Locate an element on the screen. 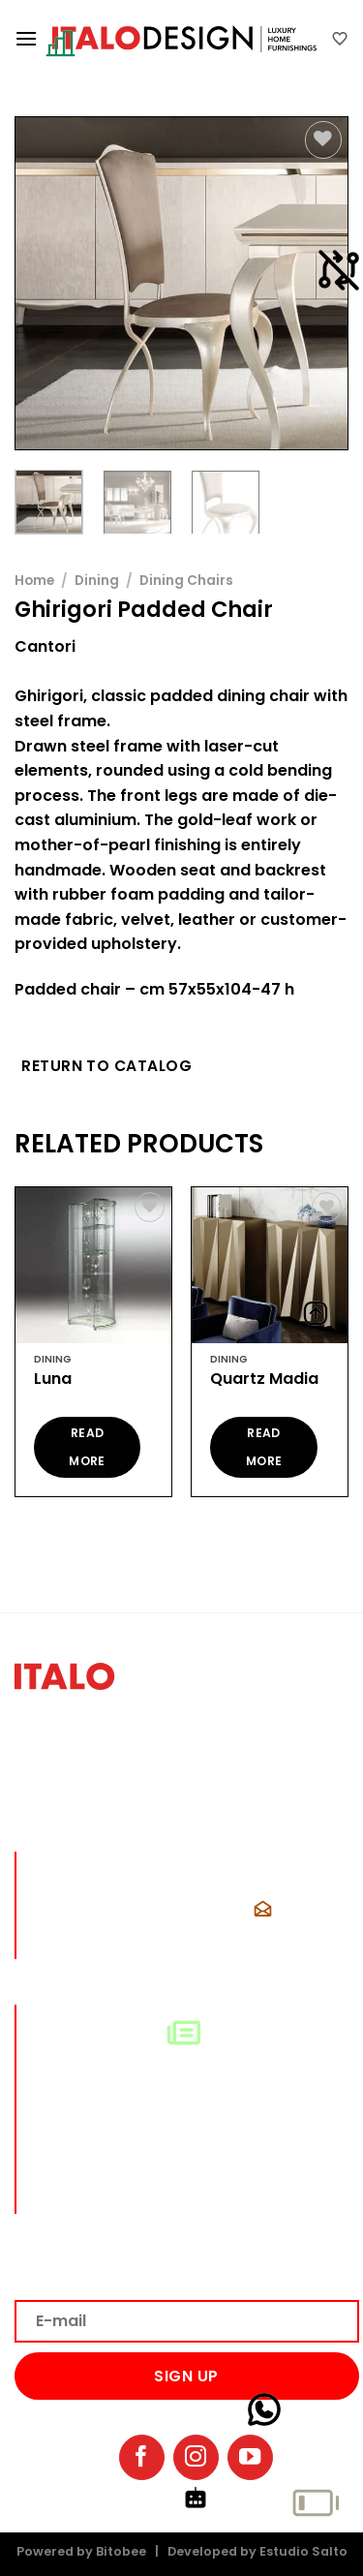  exchange or swap feature is disabled is located at coordinates (339, 270).